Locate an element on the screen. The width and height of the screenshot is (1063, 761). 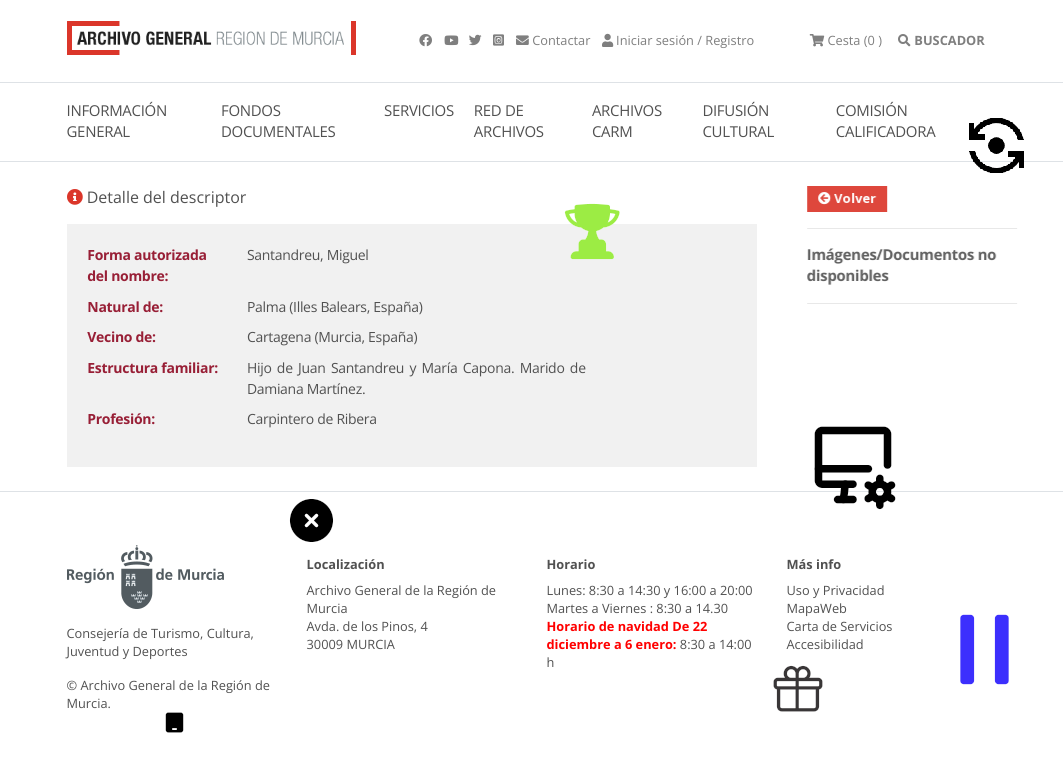
view or send a gift is located at coordinates (798, 689).